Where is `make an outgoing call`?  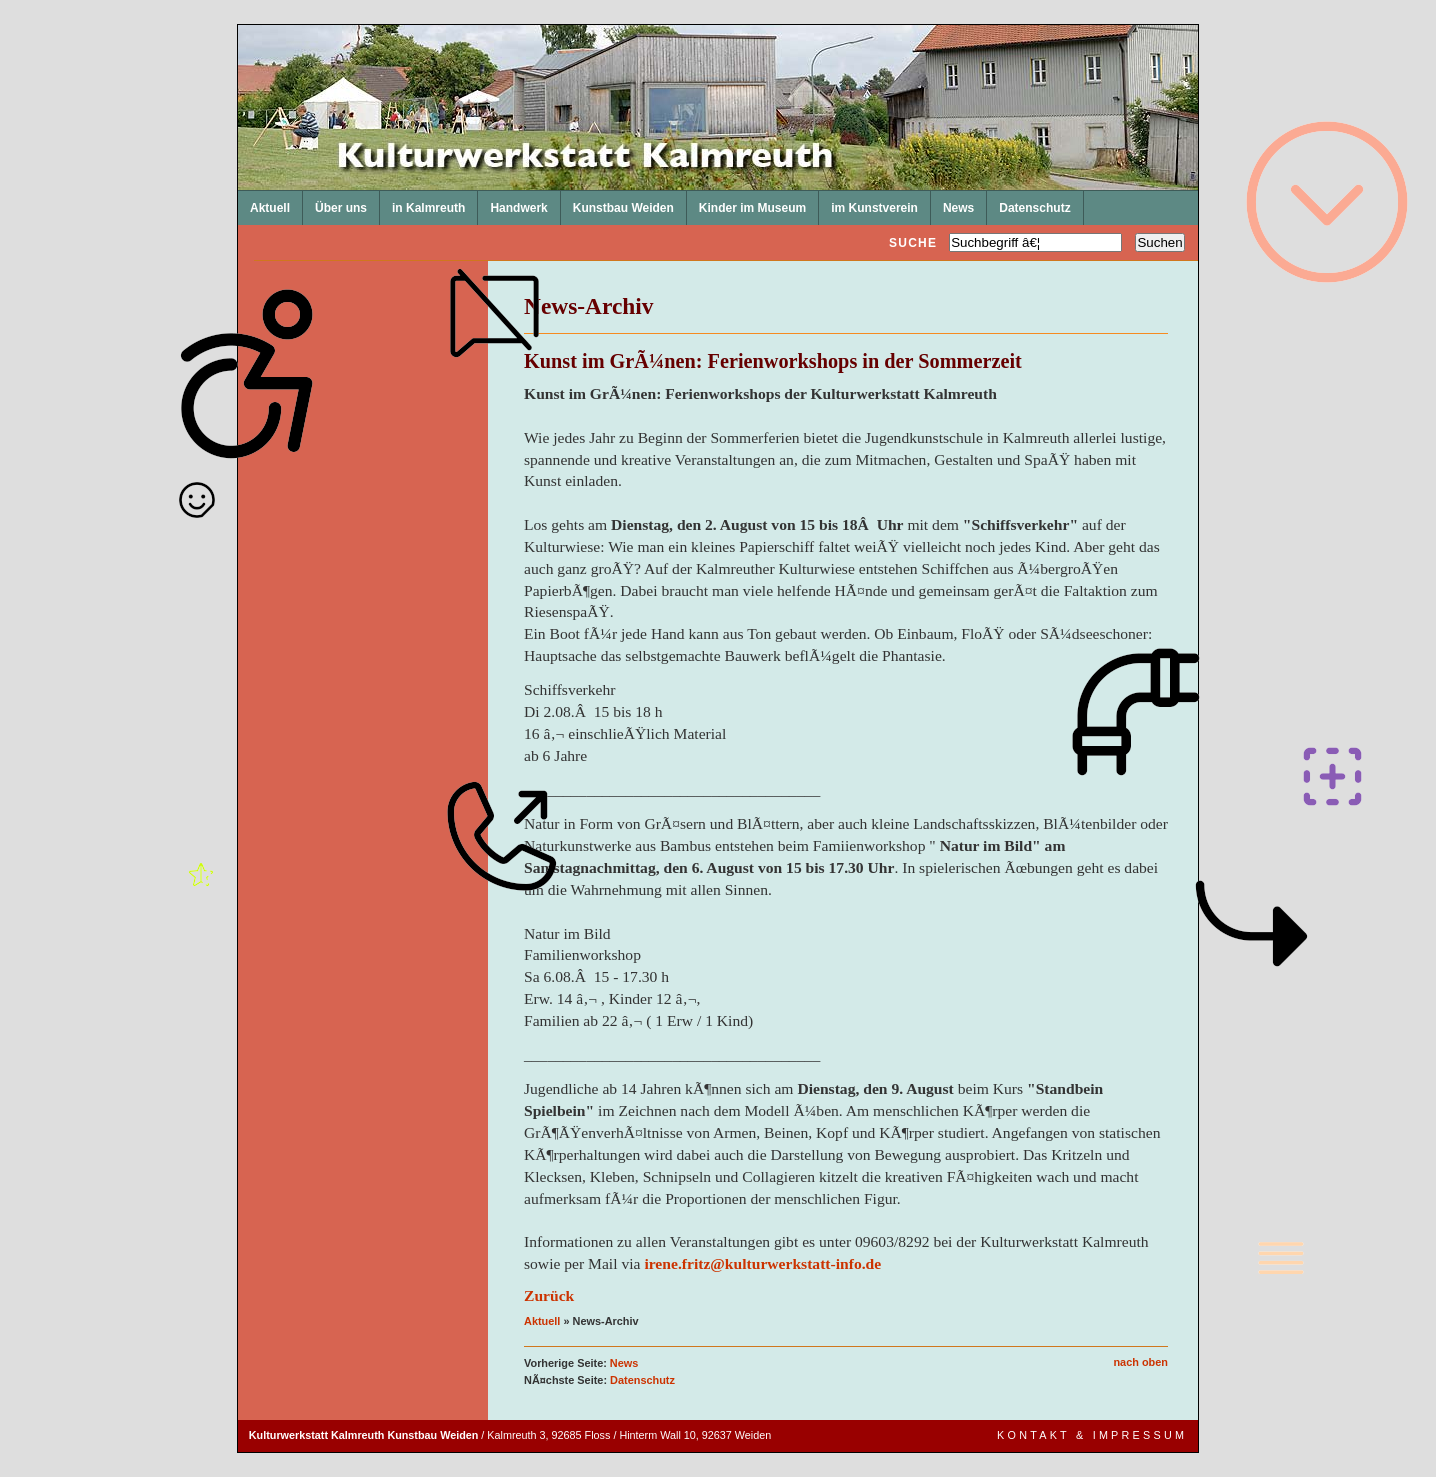
make an outgoing call is located at coordinates (504, 834).